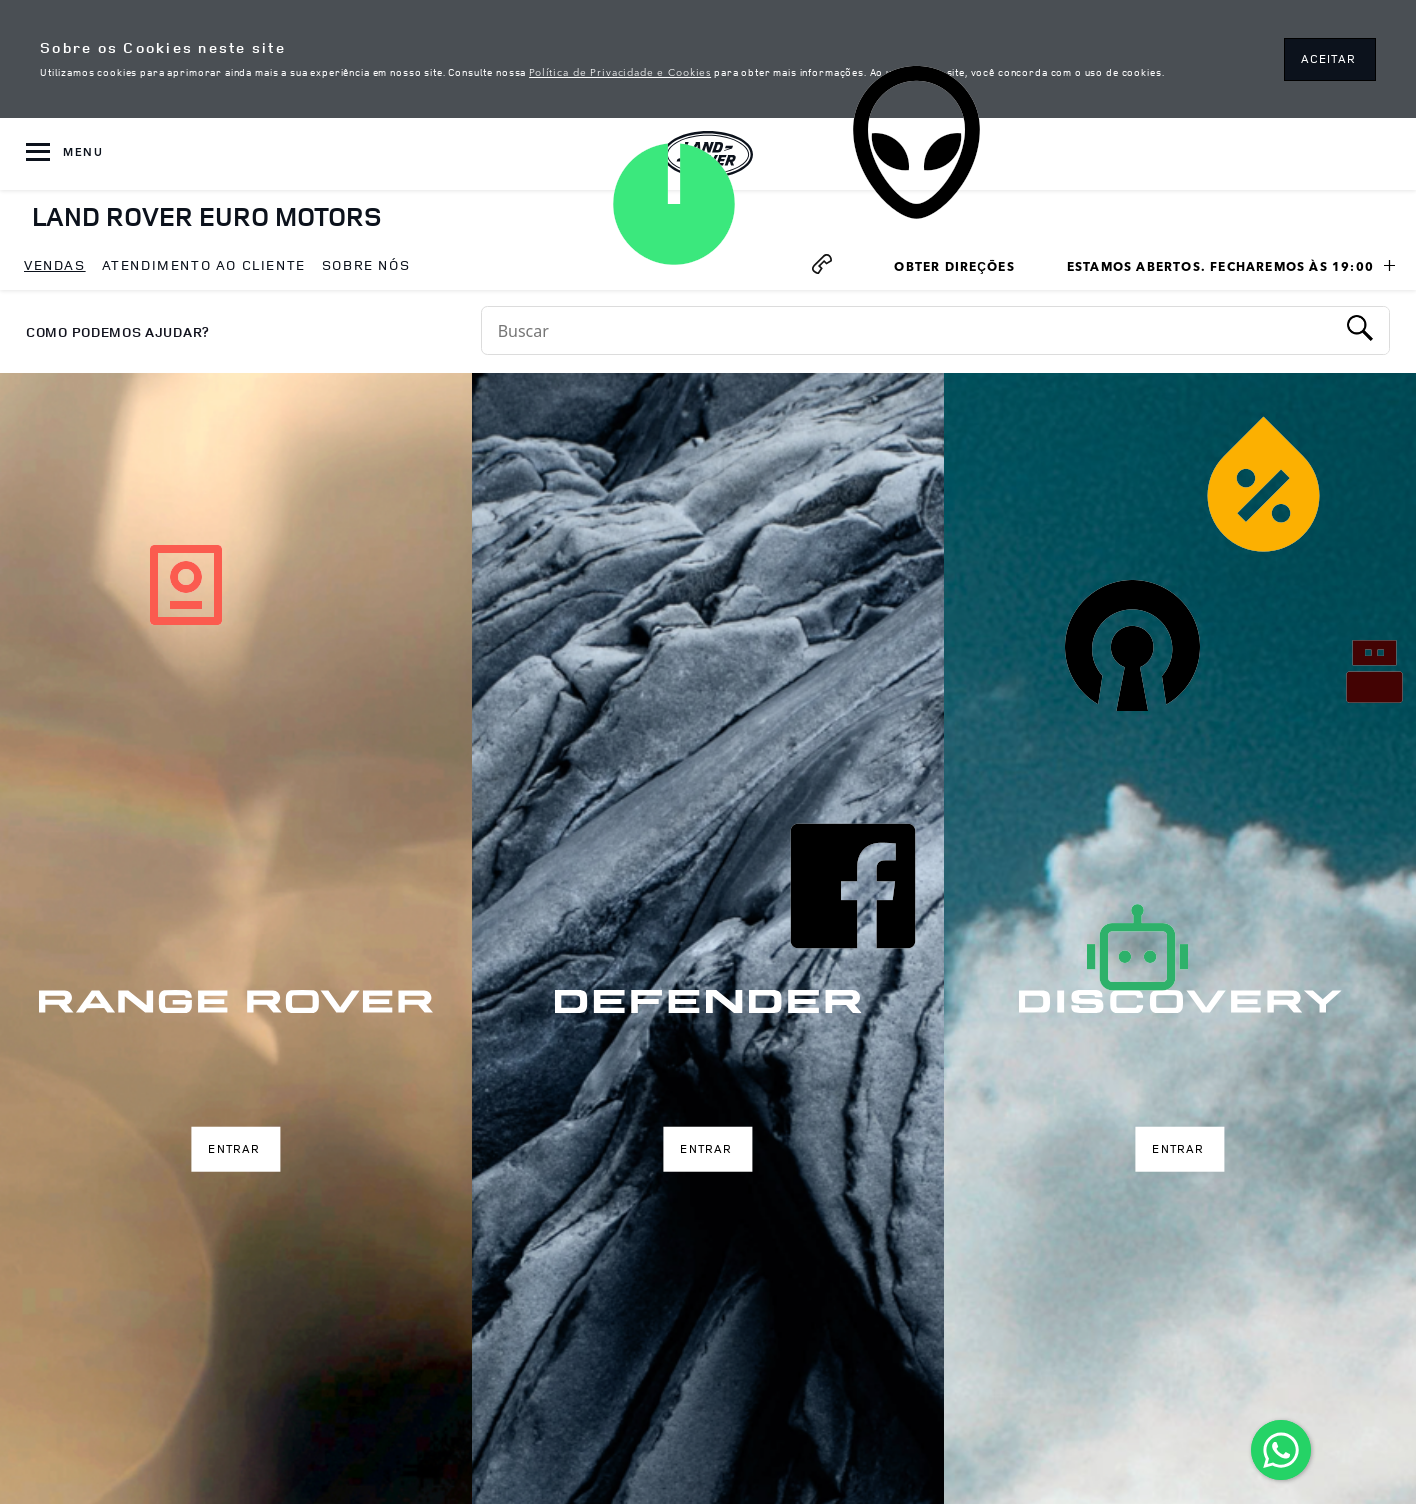 Image resolution: width=1416 pixels, height=1504 pixels. I want to click on access AI or chatbot features, so click(1137, 952).